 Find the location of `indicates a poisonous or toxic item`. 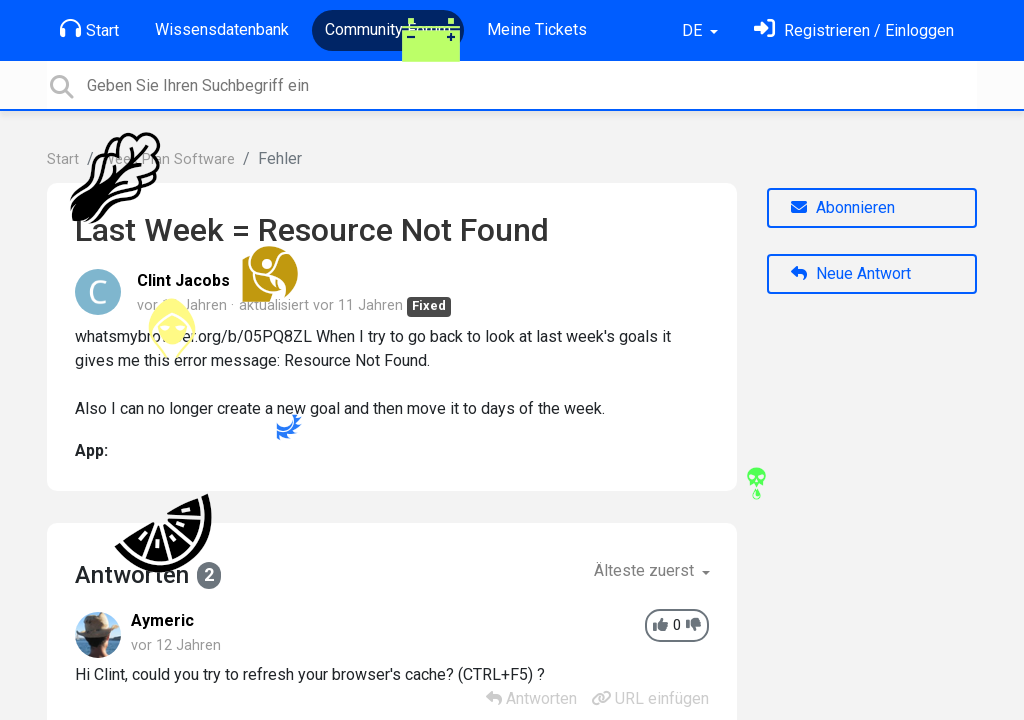

indicates a poisonous or toxic item is located at coordinates (756, 483).